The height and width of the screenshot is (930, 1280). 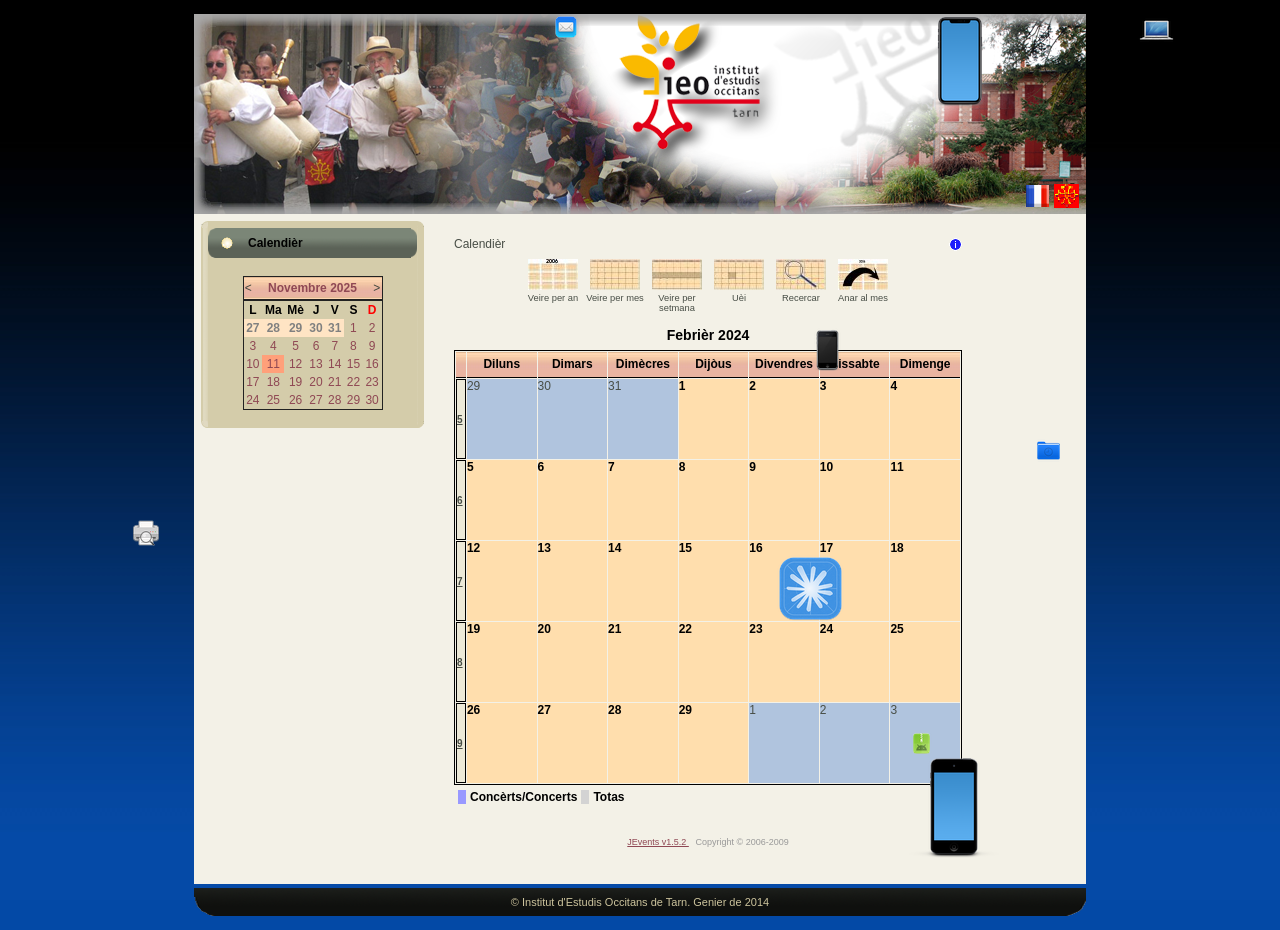 What do you see at coordinates (566, 27) in the screenshot?
I see `open the mail app` at bounding box center [566, 27].